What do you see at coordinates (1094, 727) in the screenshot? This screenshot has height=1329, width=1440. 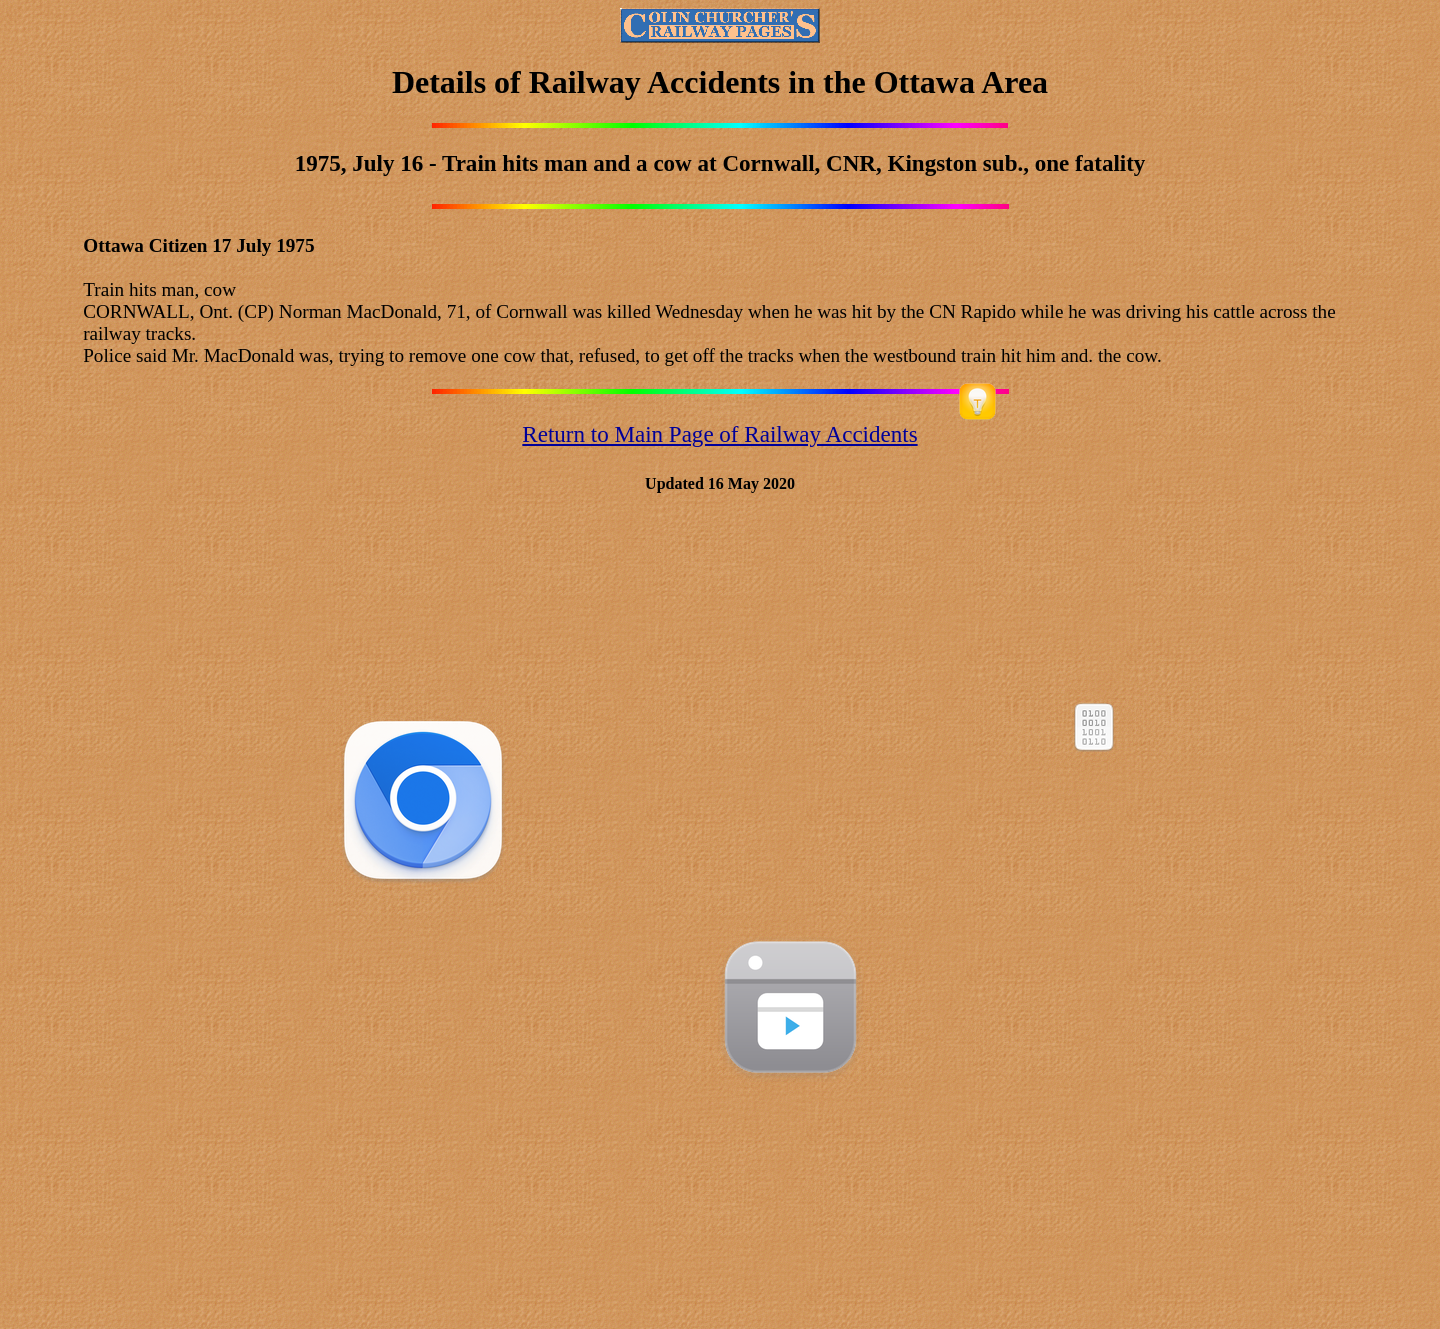 I see `indicates a binary or executable file type` at bounding box center [1094, 727].